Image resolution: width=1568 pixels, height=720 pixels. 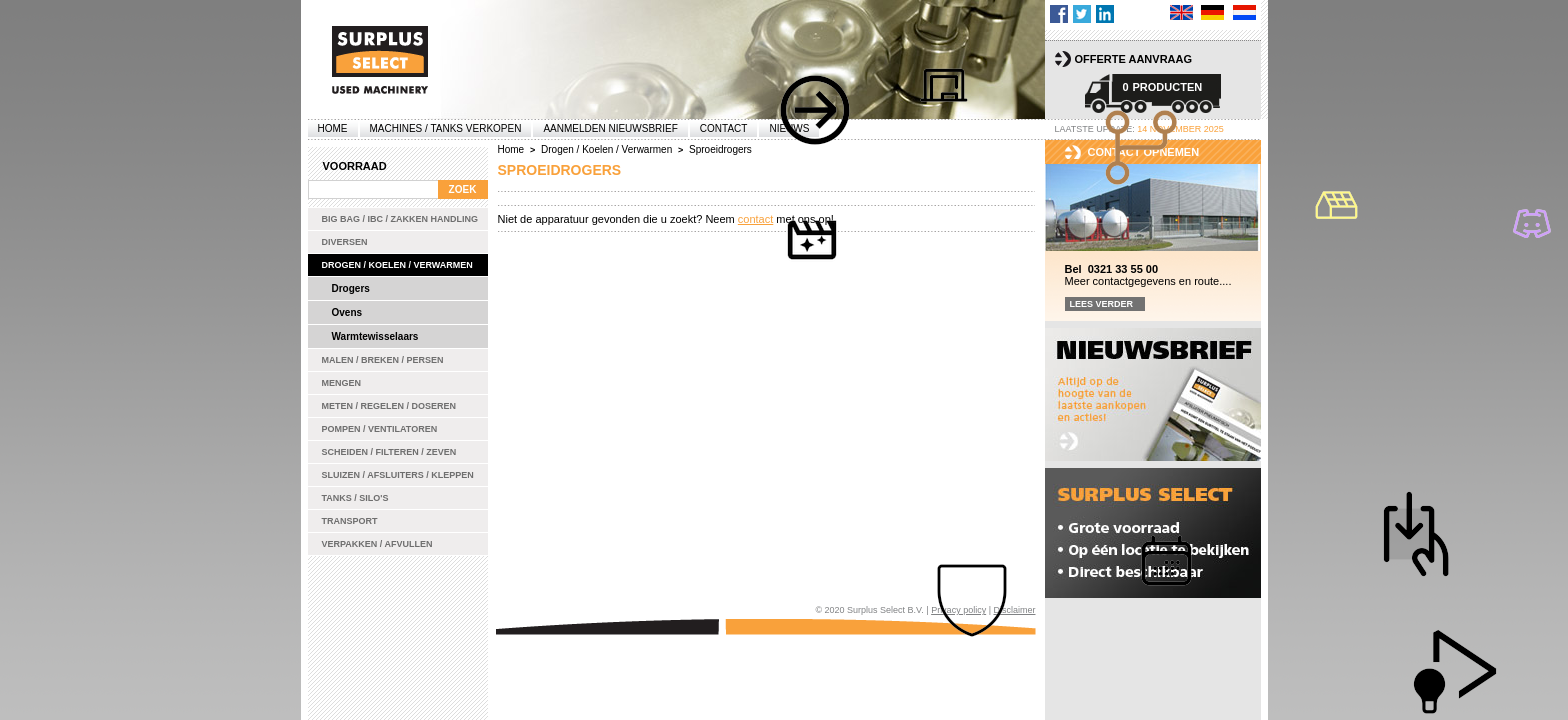 I want to click on view solar panel or renewable energy settings, so click(x=1336, y=206).